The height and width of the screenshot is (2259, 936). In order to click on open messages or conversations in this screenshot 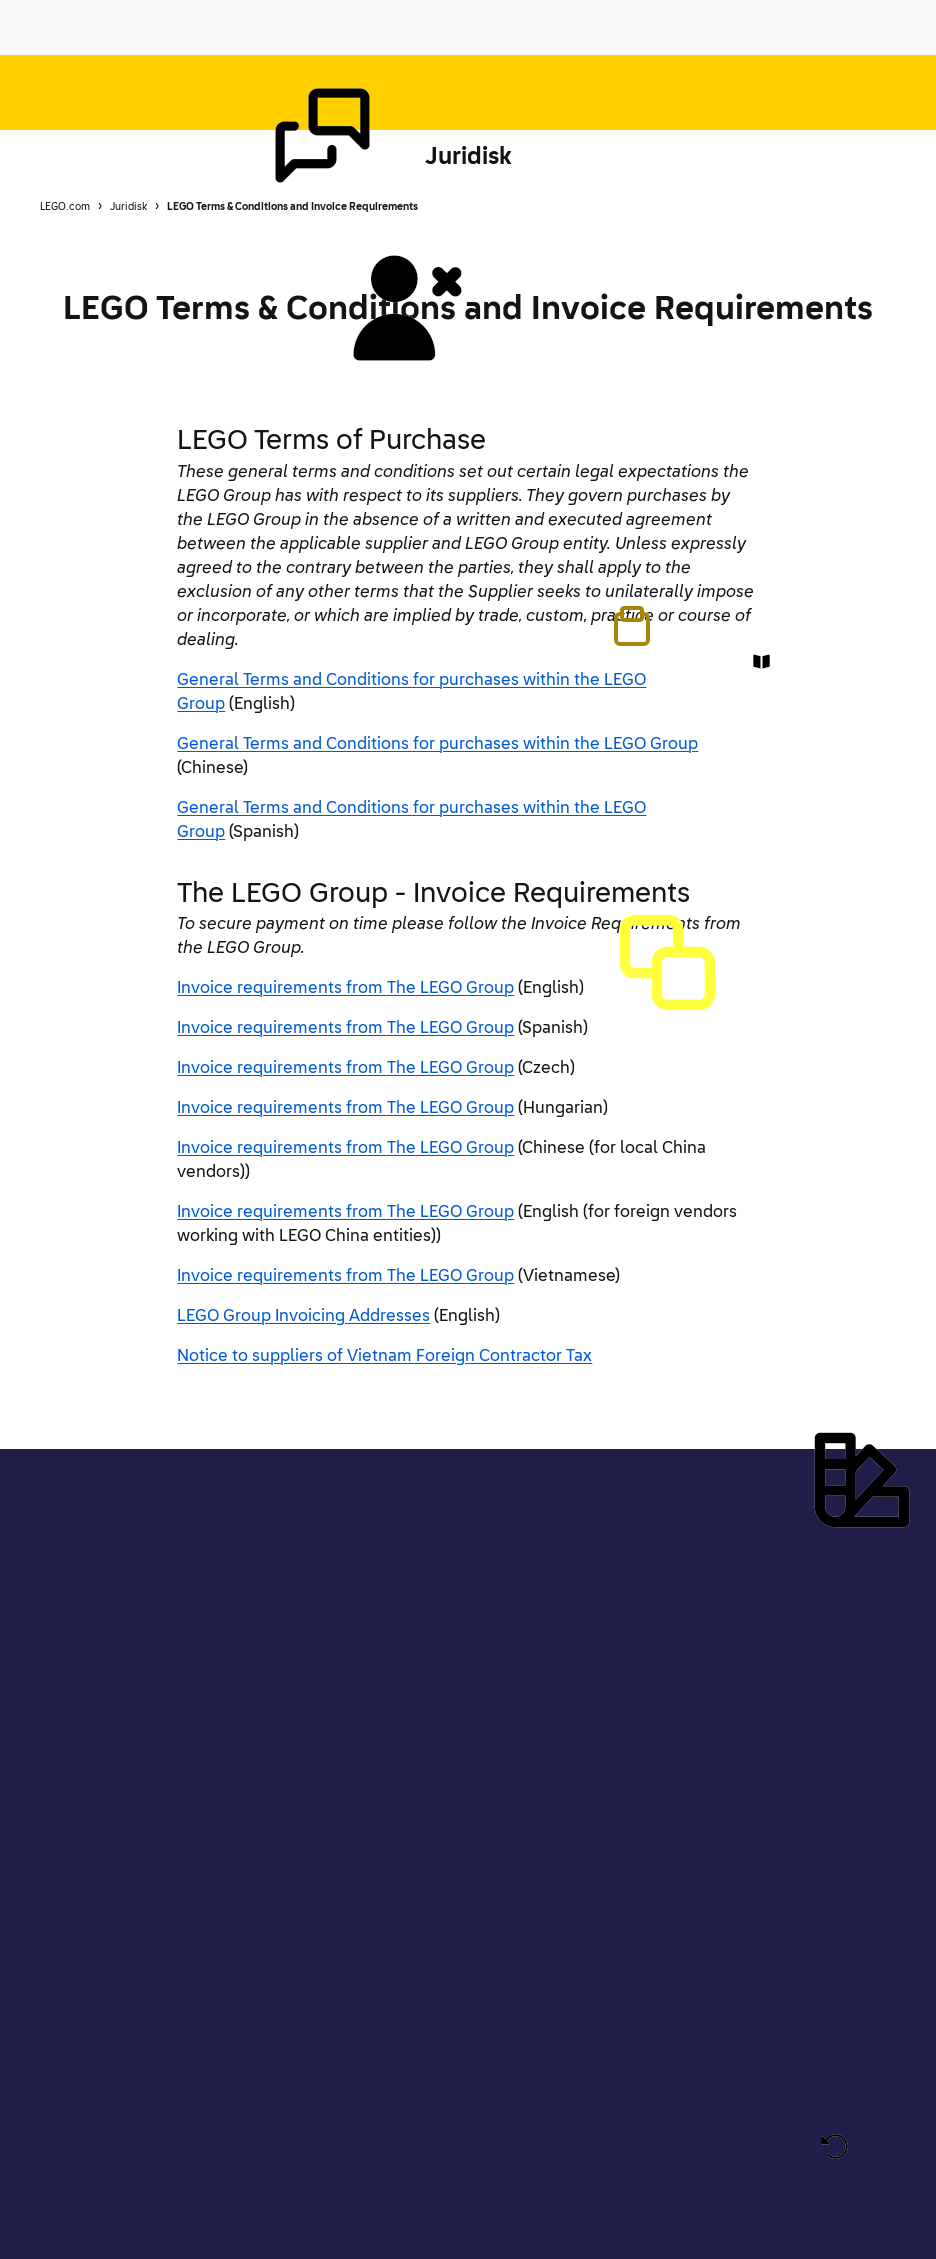, I will do `click(322, 135)`.